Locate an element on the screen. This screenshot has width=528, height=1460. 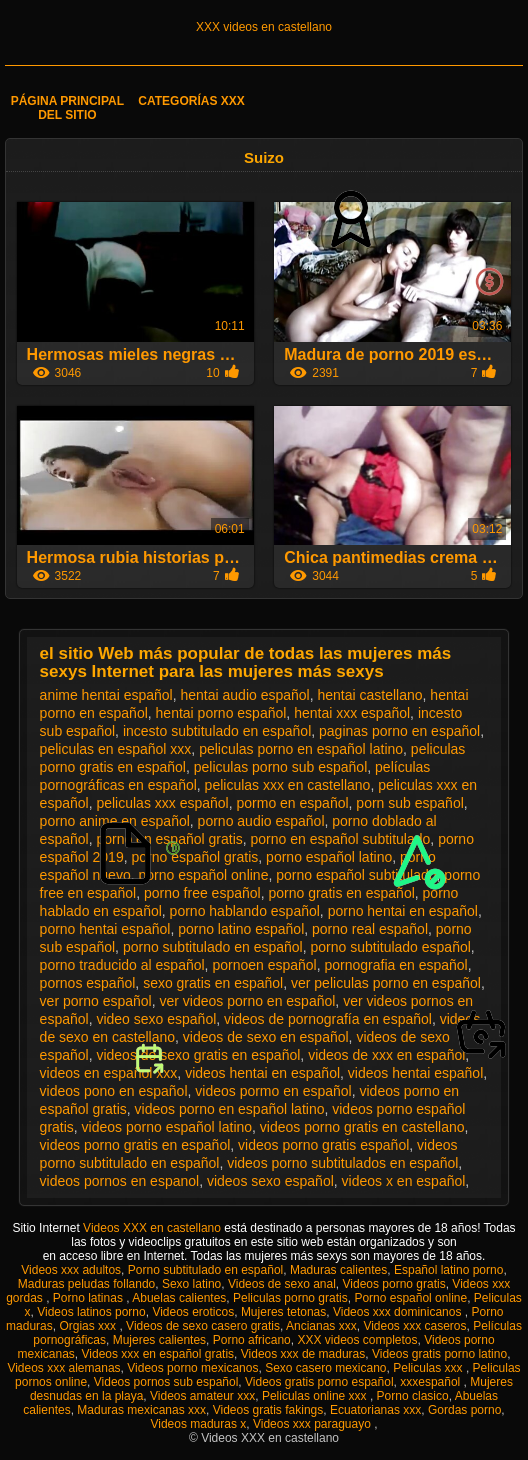
adjust display contrast settings is located at coordinates (173, 848).